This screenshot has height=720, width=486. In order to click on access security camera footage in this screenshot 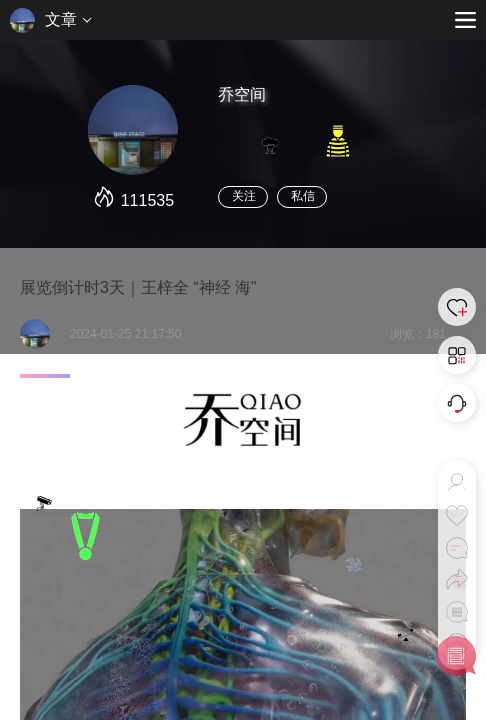, I will do `click(44, 503)`.